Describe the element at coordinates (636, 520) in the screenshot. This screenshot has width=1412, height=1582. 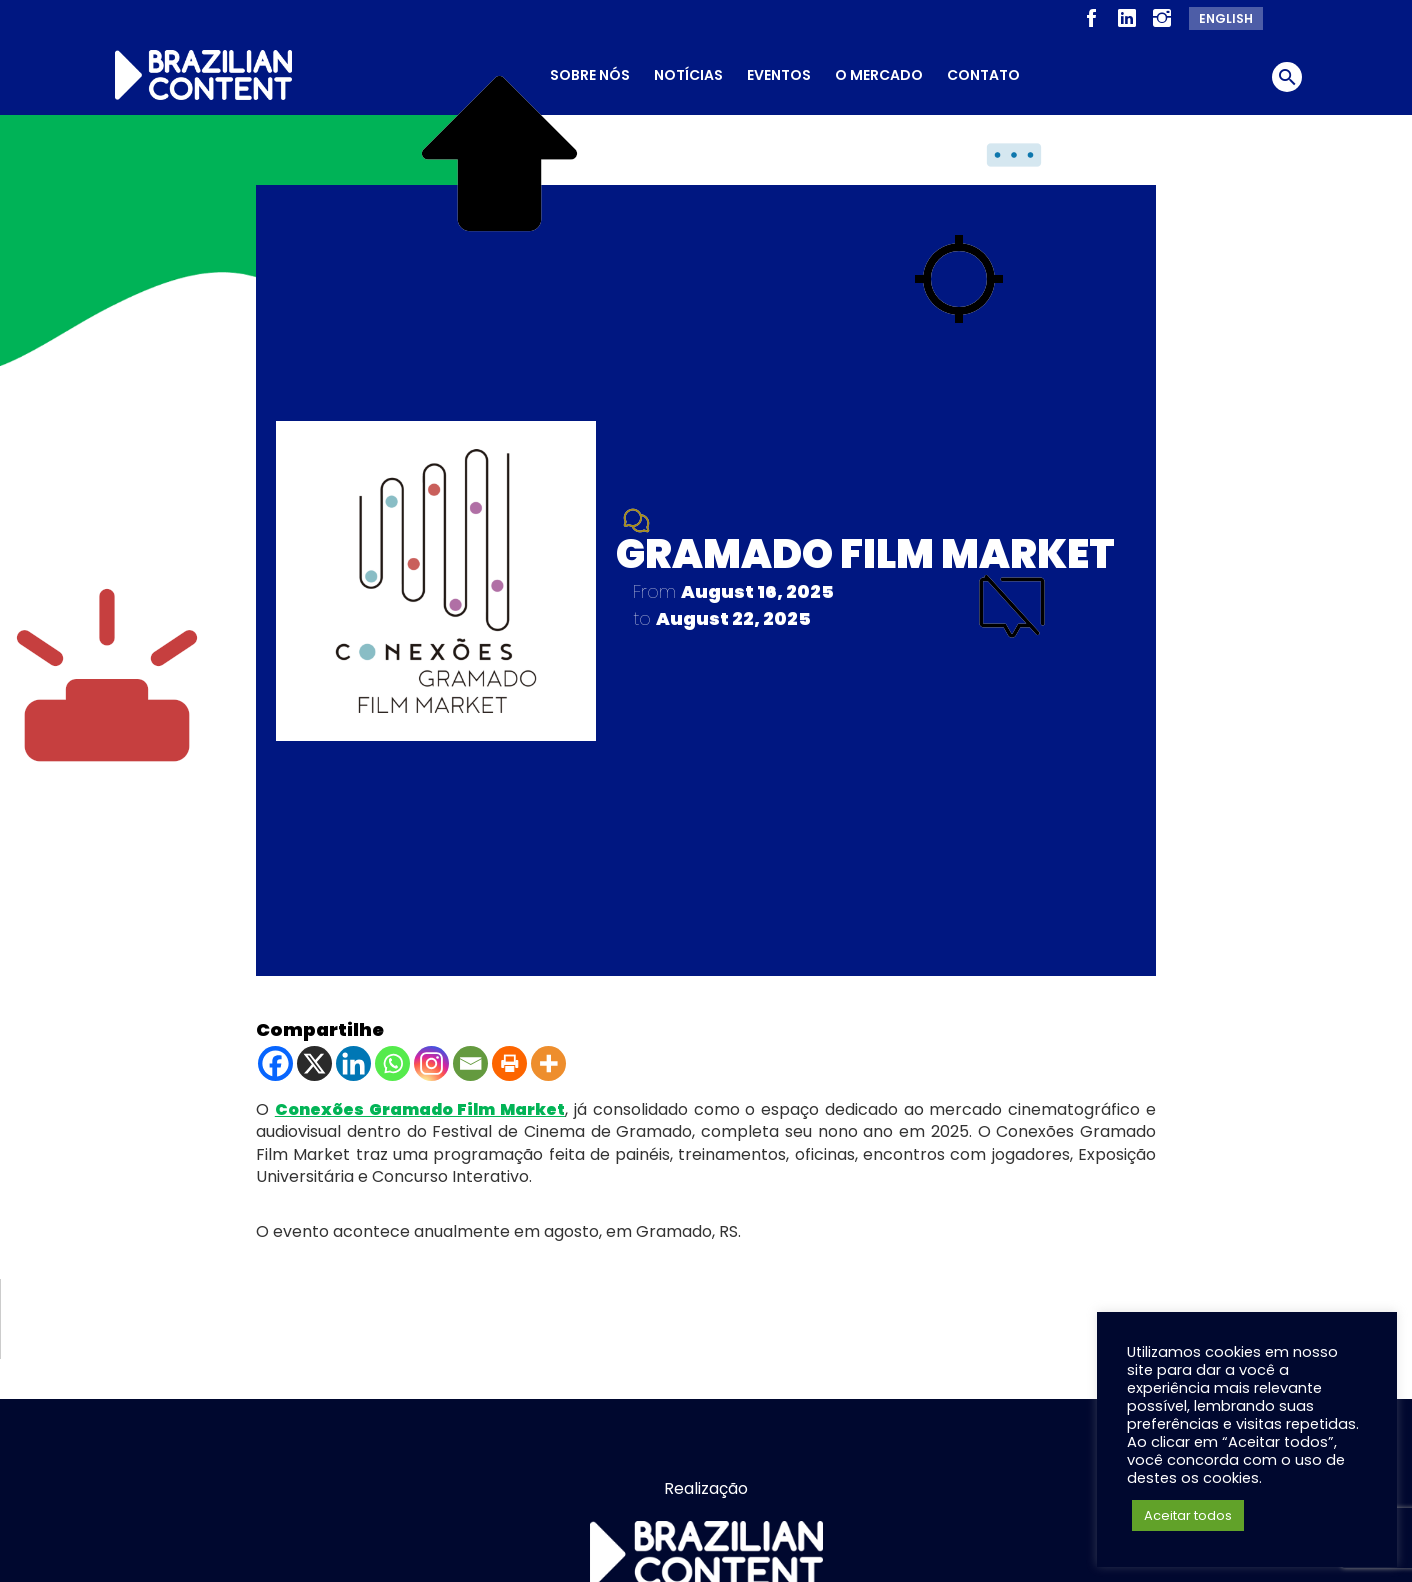
I see `open your conversations` at that location.